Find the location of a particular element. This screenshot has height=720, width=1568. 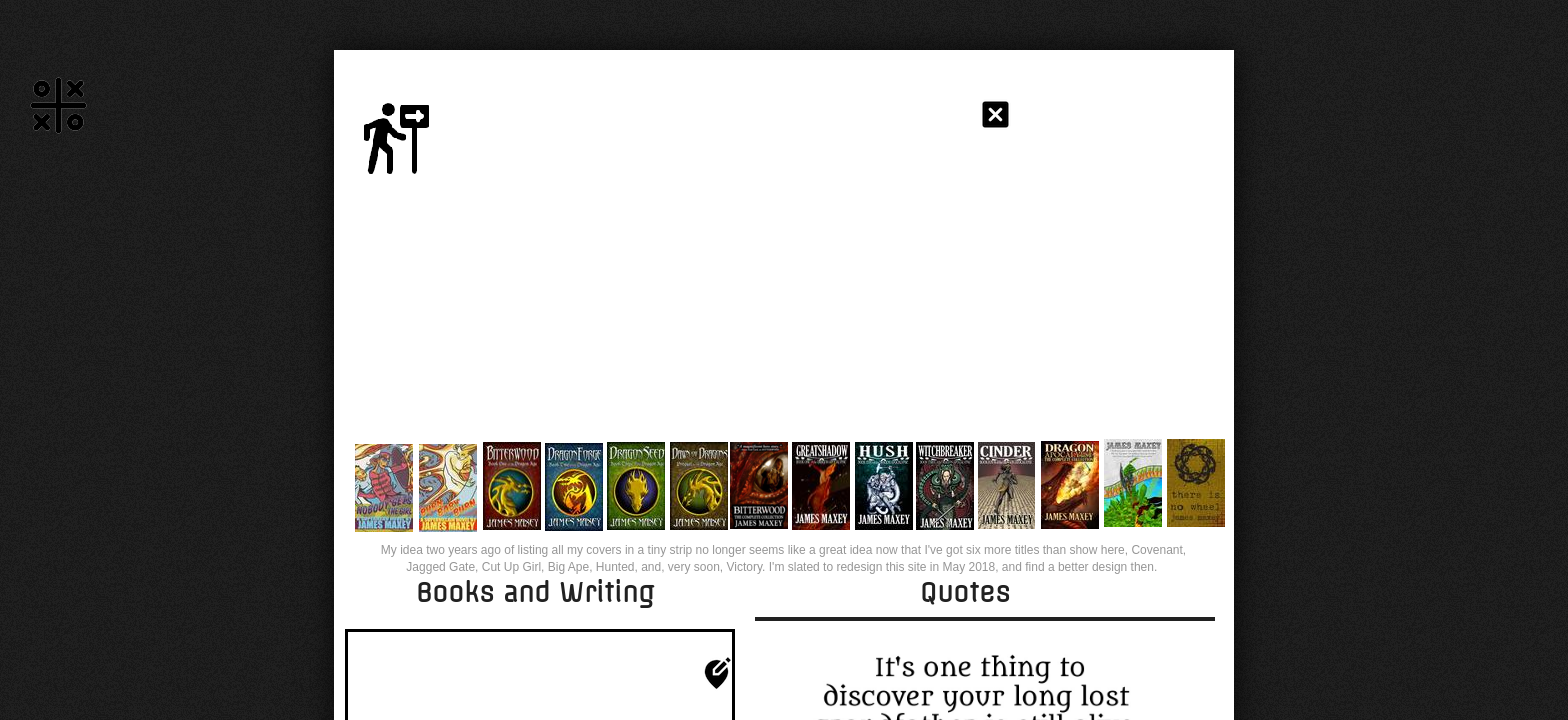

edit a saved location is located at coordinates (716, 674).